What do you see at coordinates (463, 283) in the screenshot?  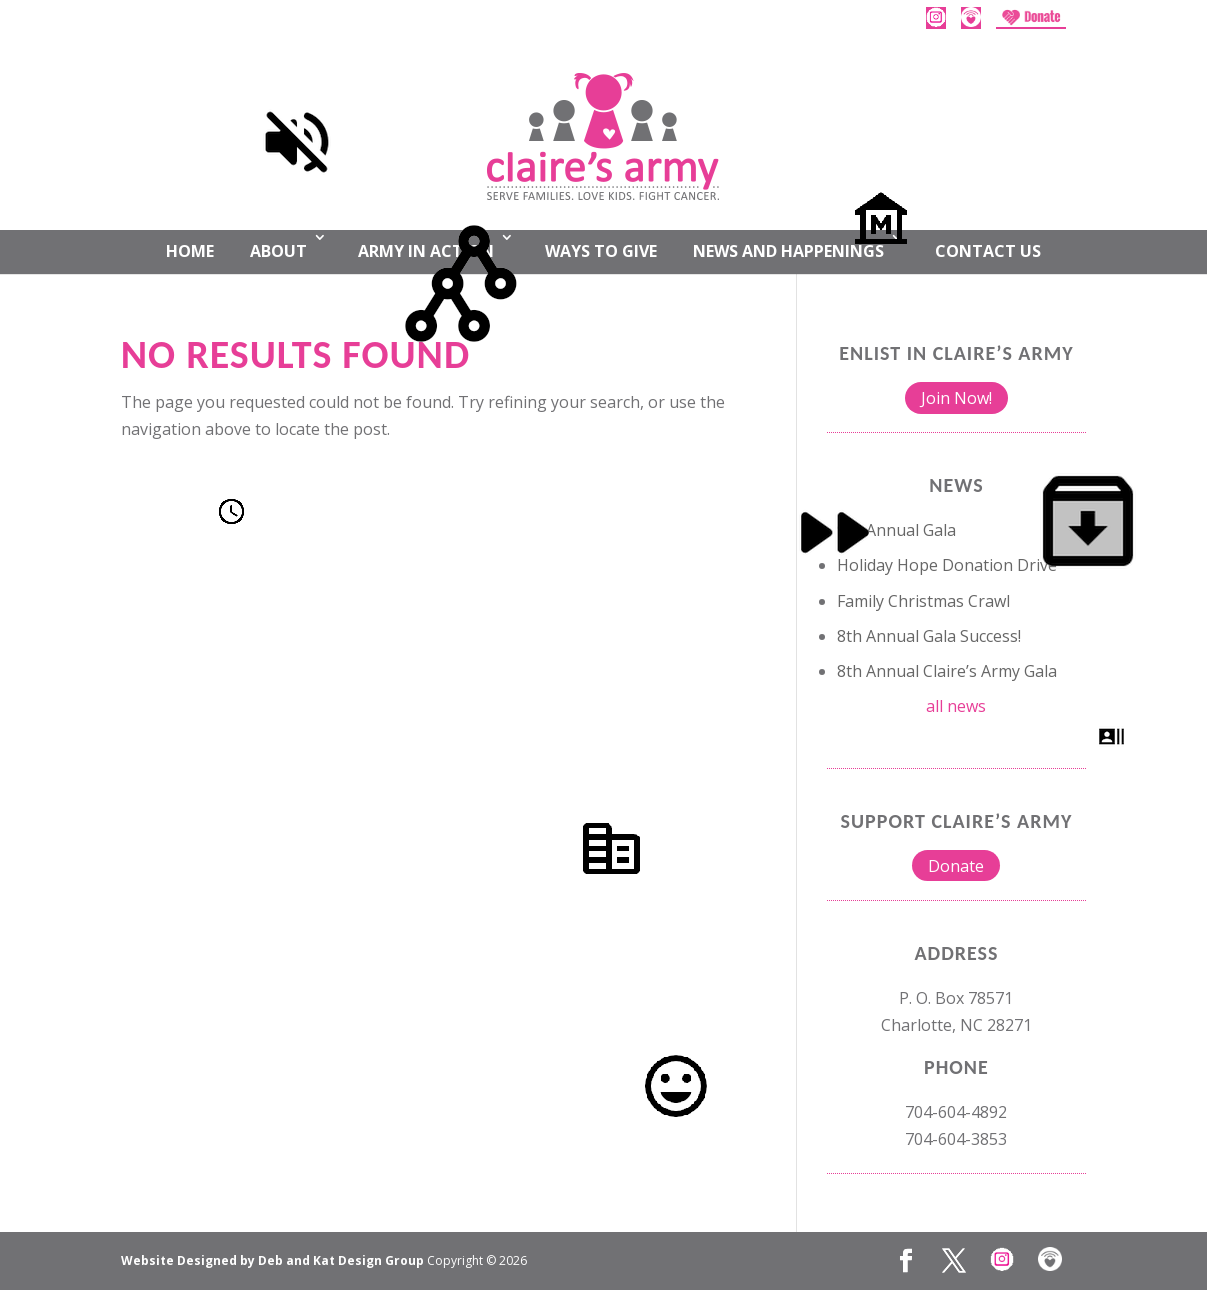 I see `view hierarchical data structure` at bounding box center [463, 283].